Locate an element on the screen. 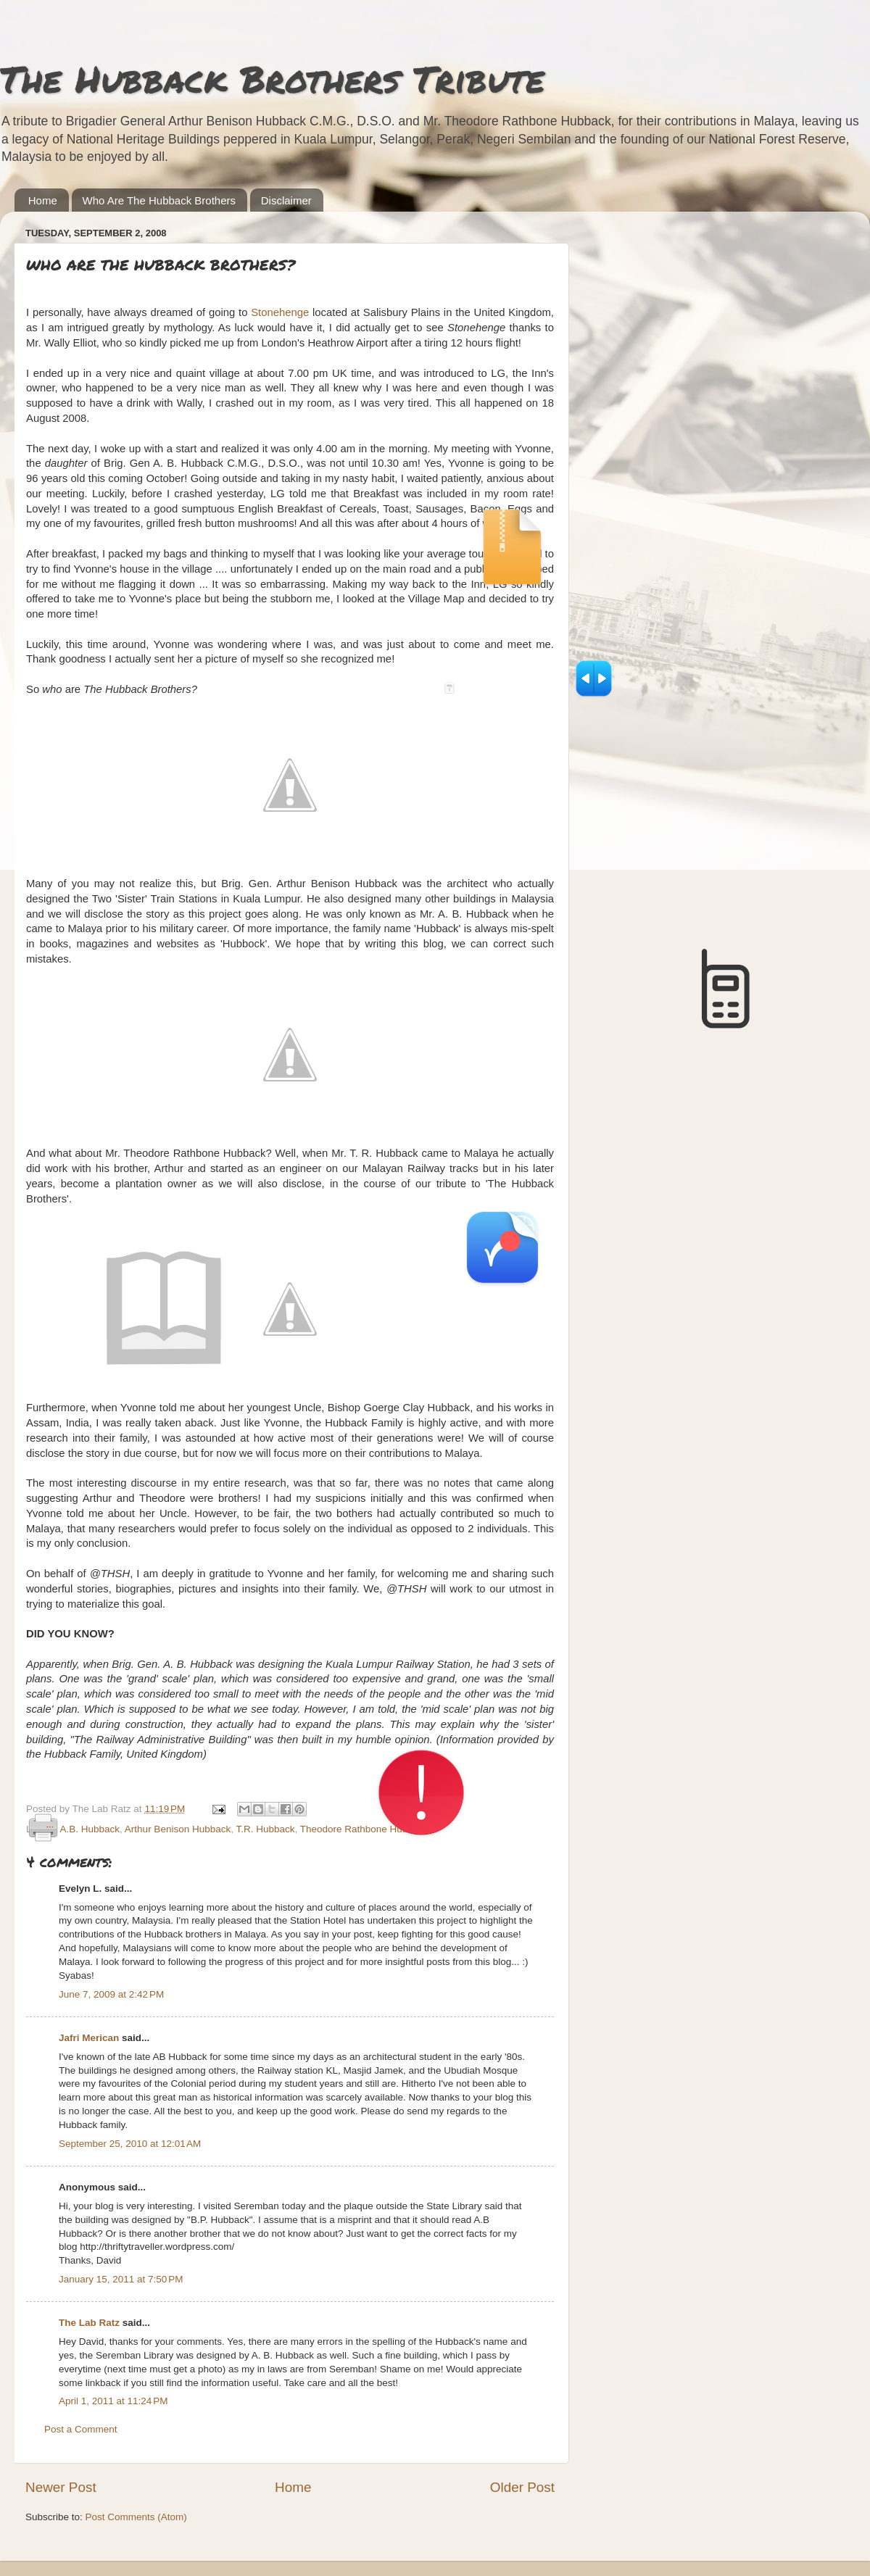 This screenshot has width=870, height=2576. xfce panel separator settings is located at coordinates (594, 678).